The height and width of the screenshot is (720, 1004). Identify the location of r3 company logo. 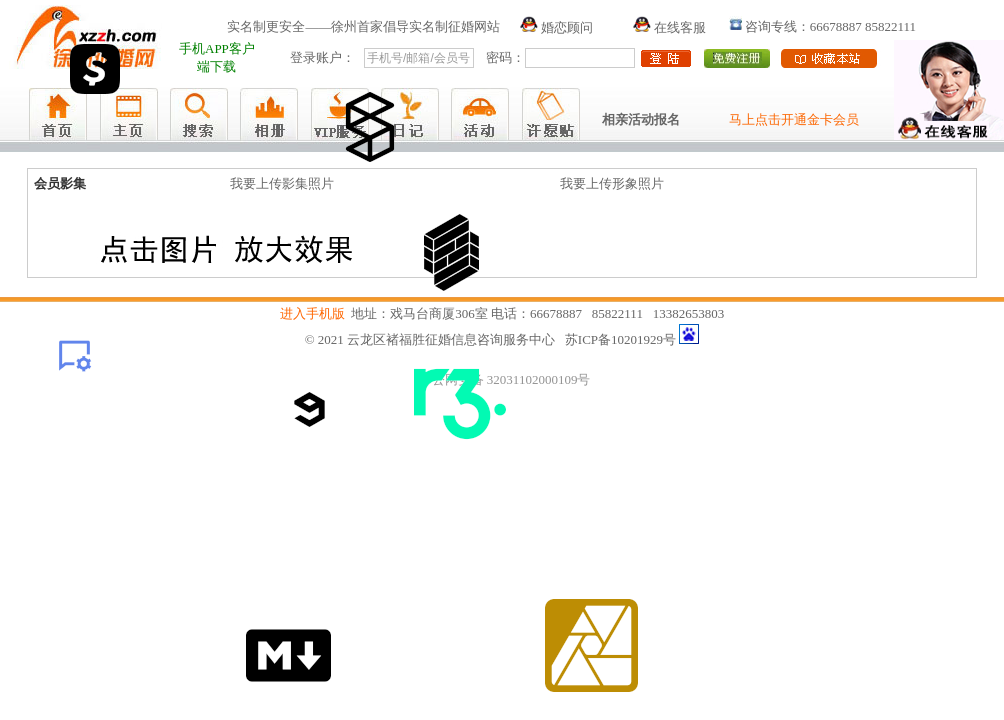
(460, 404).